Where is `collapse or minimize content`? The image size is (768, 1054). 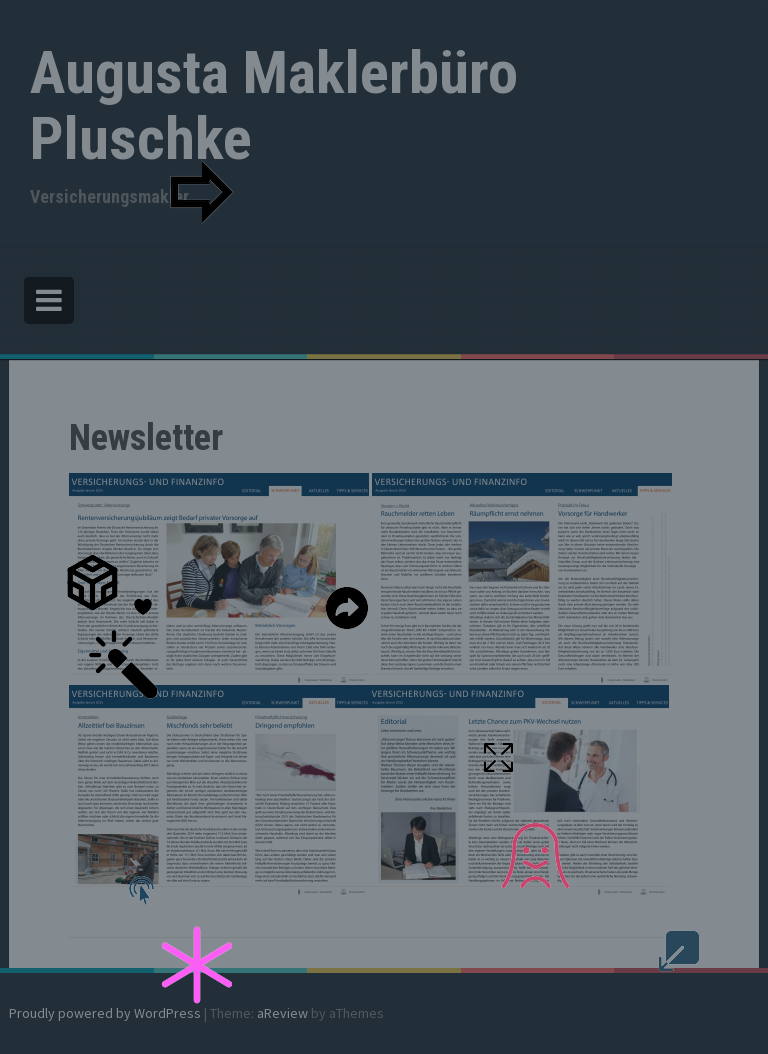 collapse or minimize content is located at coordinates (679, 951).